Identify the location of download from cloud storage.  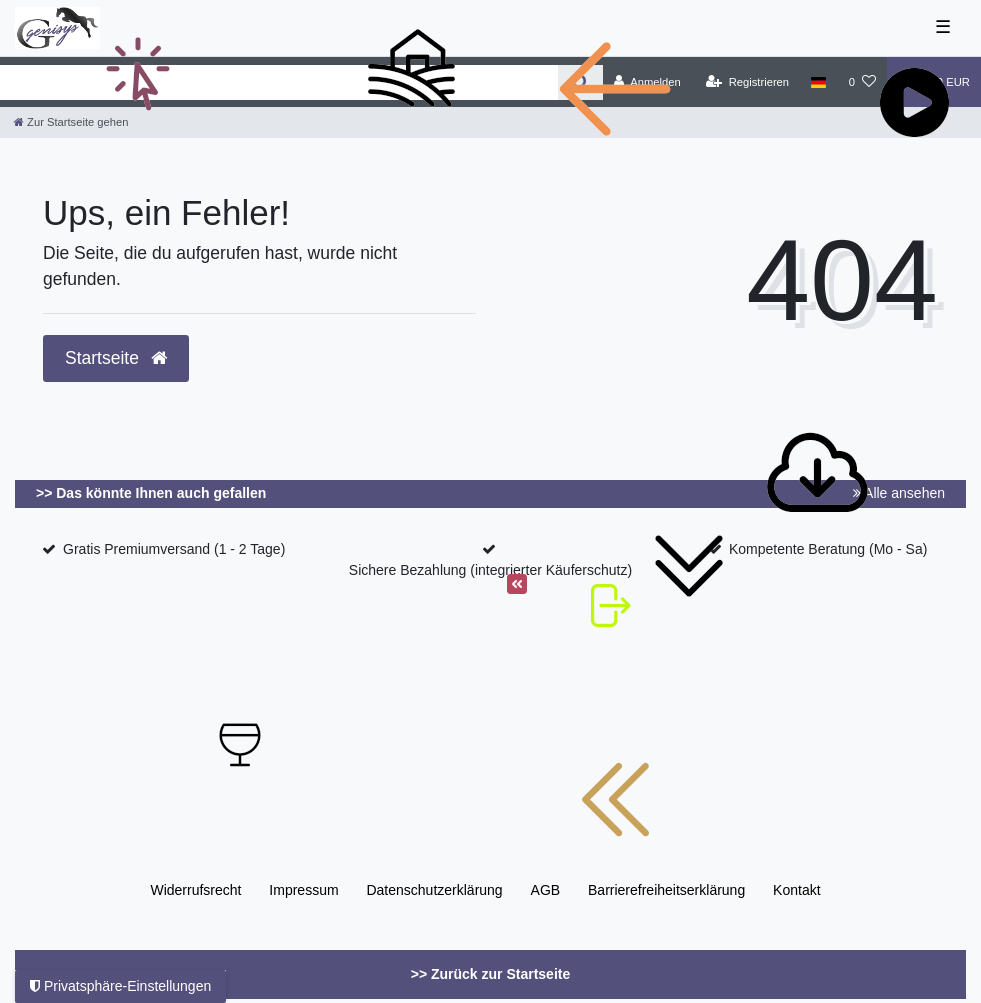
(817, 472).